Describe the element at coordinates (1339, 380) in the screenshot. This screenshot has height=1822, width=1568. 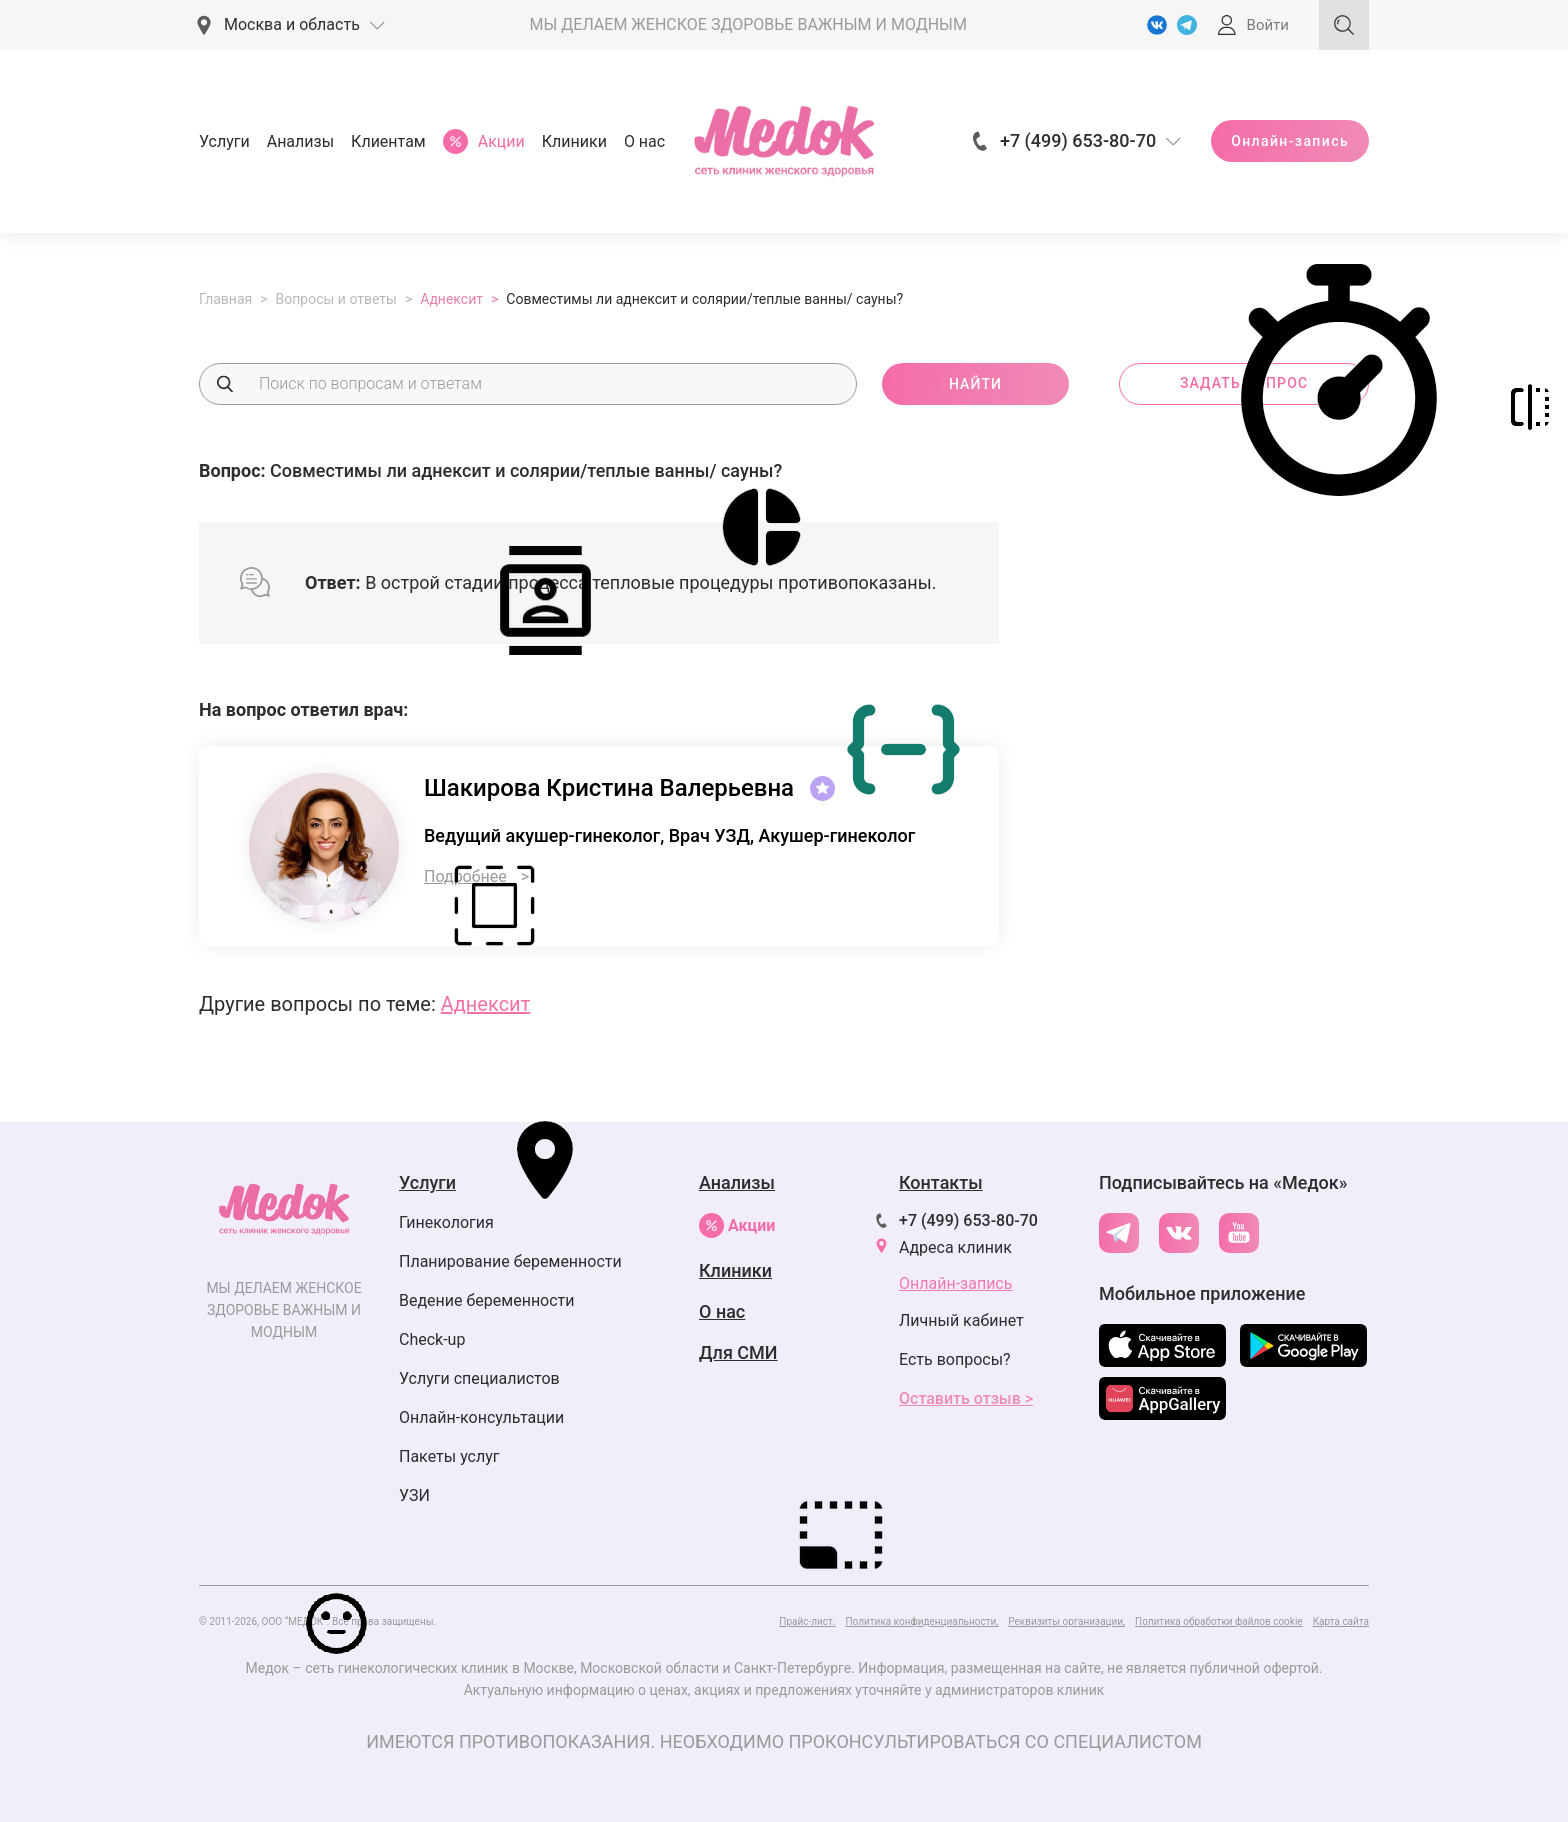
I see `start or stop a timer` at that location.